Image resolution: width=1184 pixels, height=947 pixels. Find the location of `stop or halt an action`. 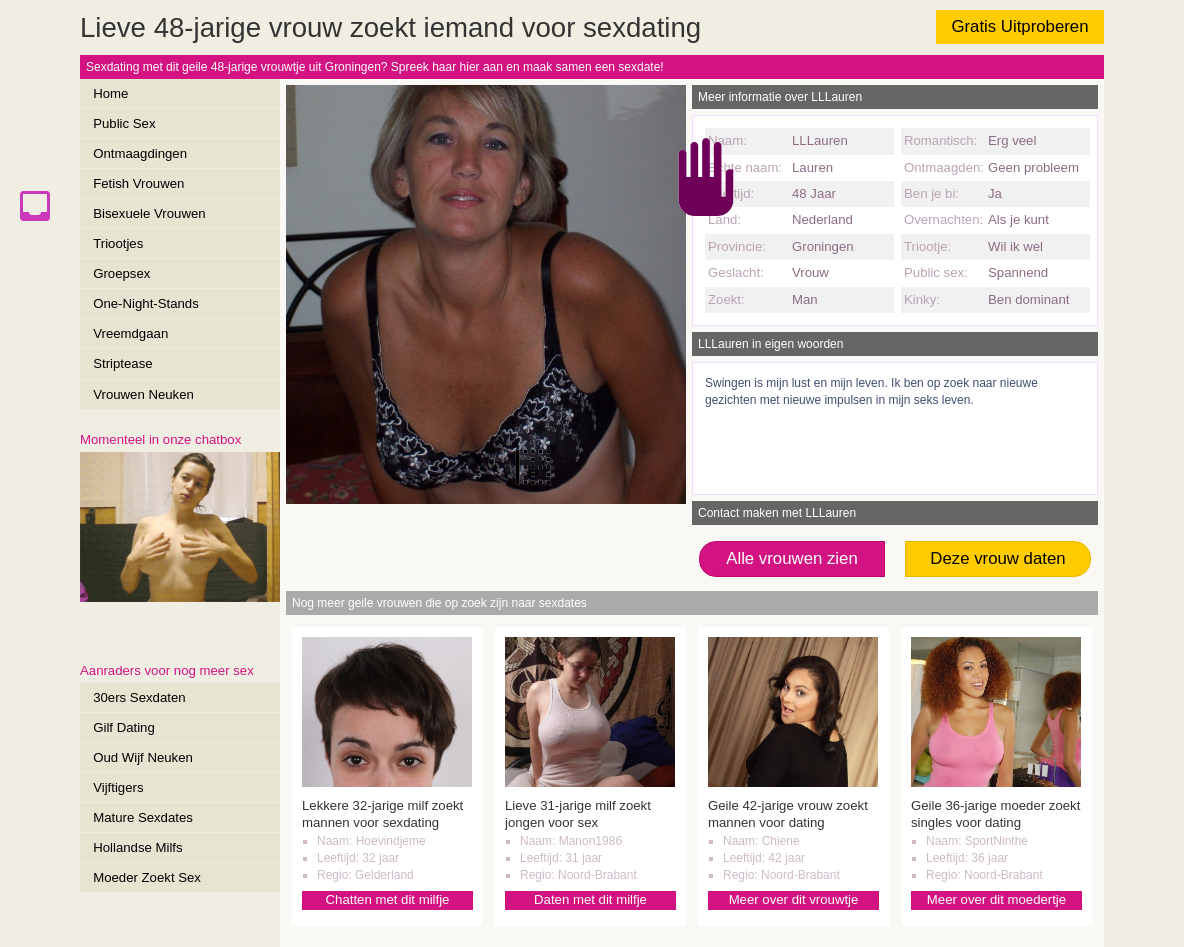

stop or halt an action is located at coordinates (706, 177).